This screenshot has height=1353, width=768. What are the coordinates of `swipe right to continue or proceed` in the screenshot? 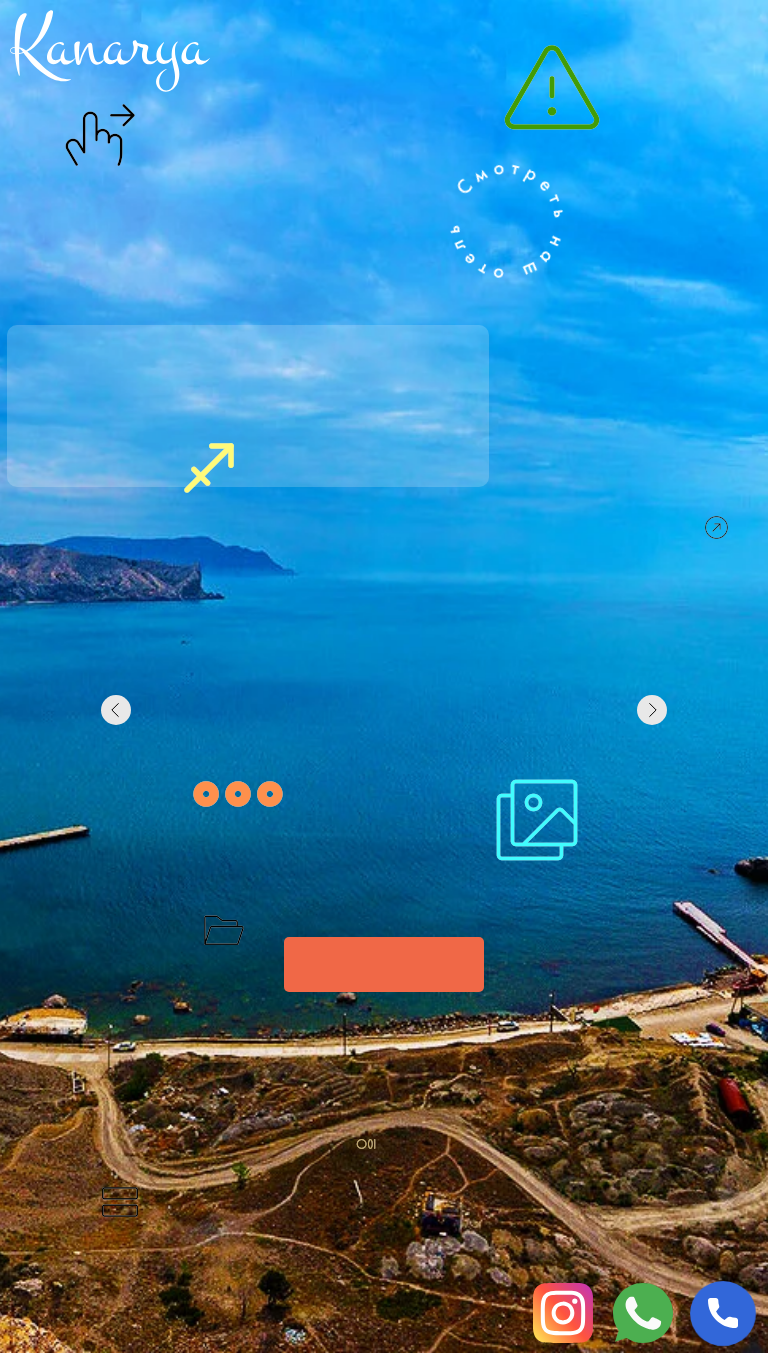 It's located at (96, 137).